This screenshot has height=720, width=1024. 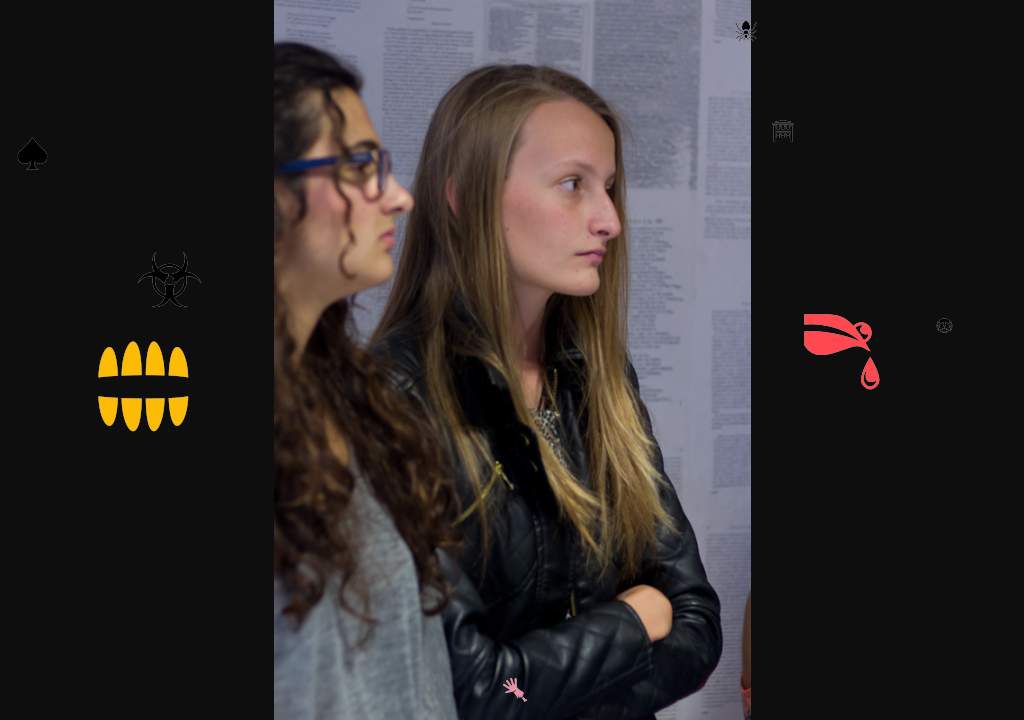 I want to click on access traditional percussion instruments, so click(x=783, y=131).